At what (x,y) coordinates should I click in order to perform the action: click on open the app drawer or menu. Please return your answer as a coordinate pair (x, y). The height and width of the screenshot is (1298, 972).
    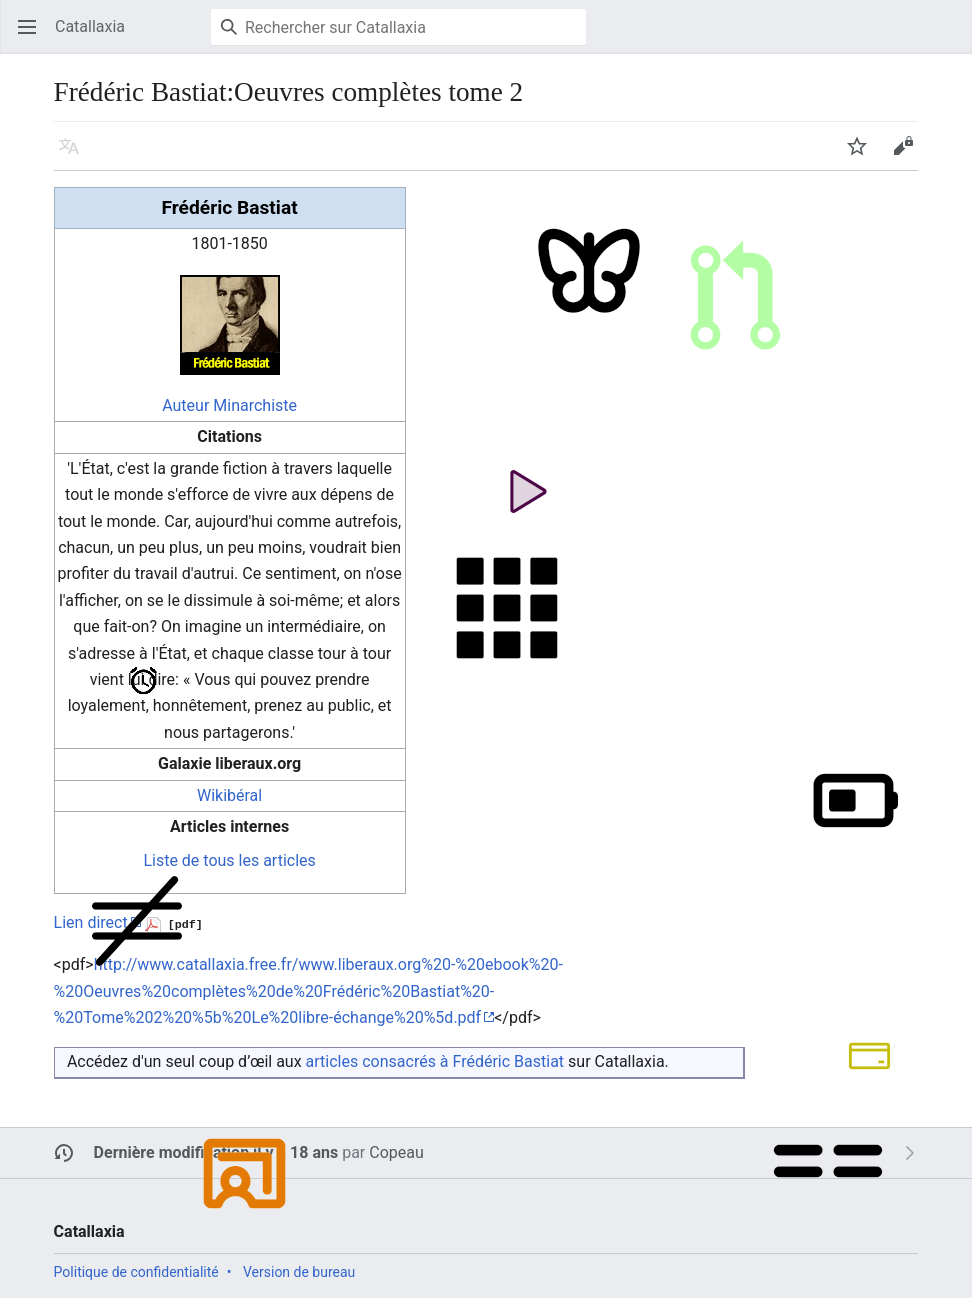
    Looking at the image, I should click on (507, 608).